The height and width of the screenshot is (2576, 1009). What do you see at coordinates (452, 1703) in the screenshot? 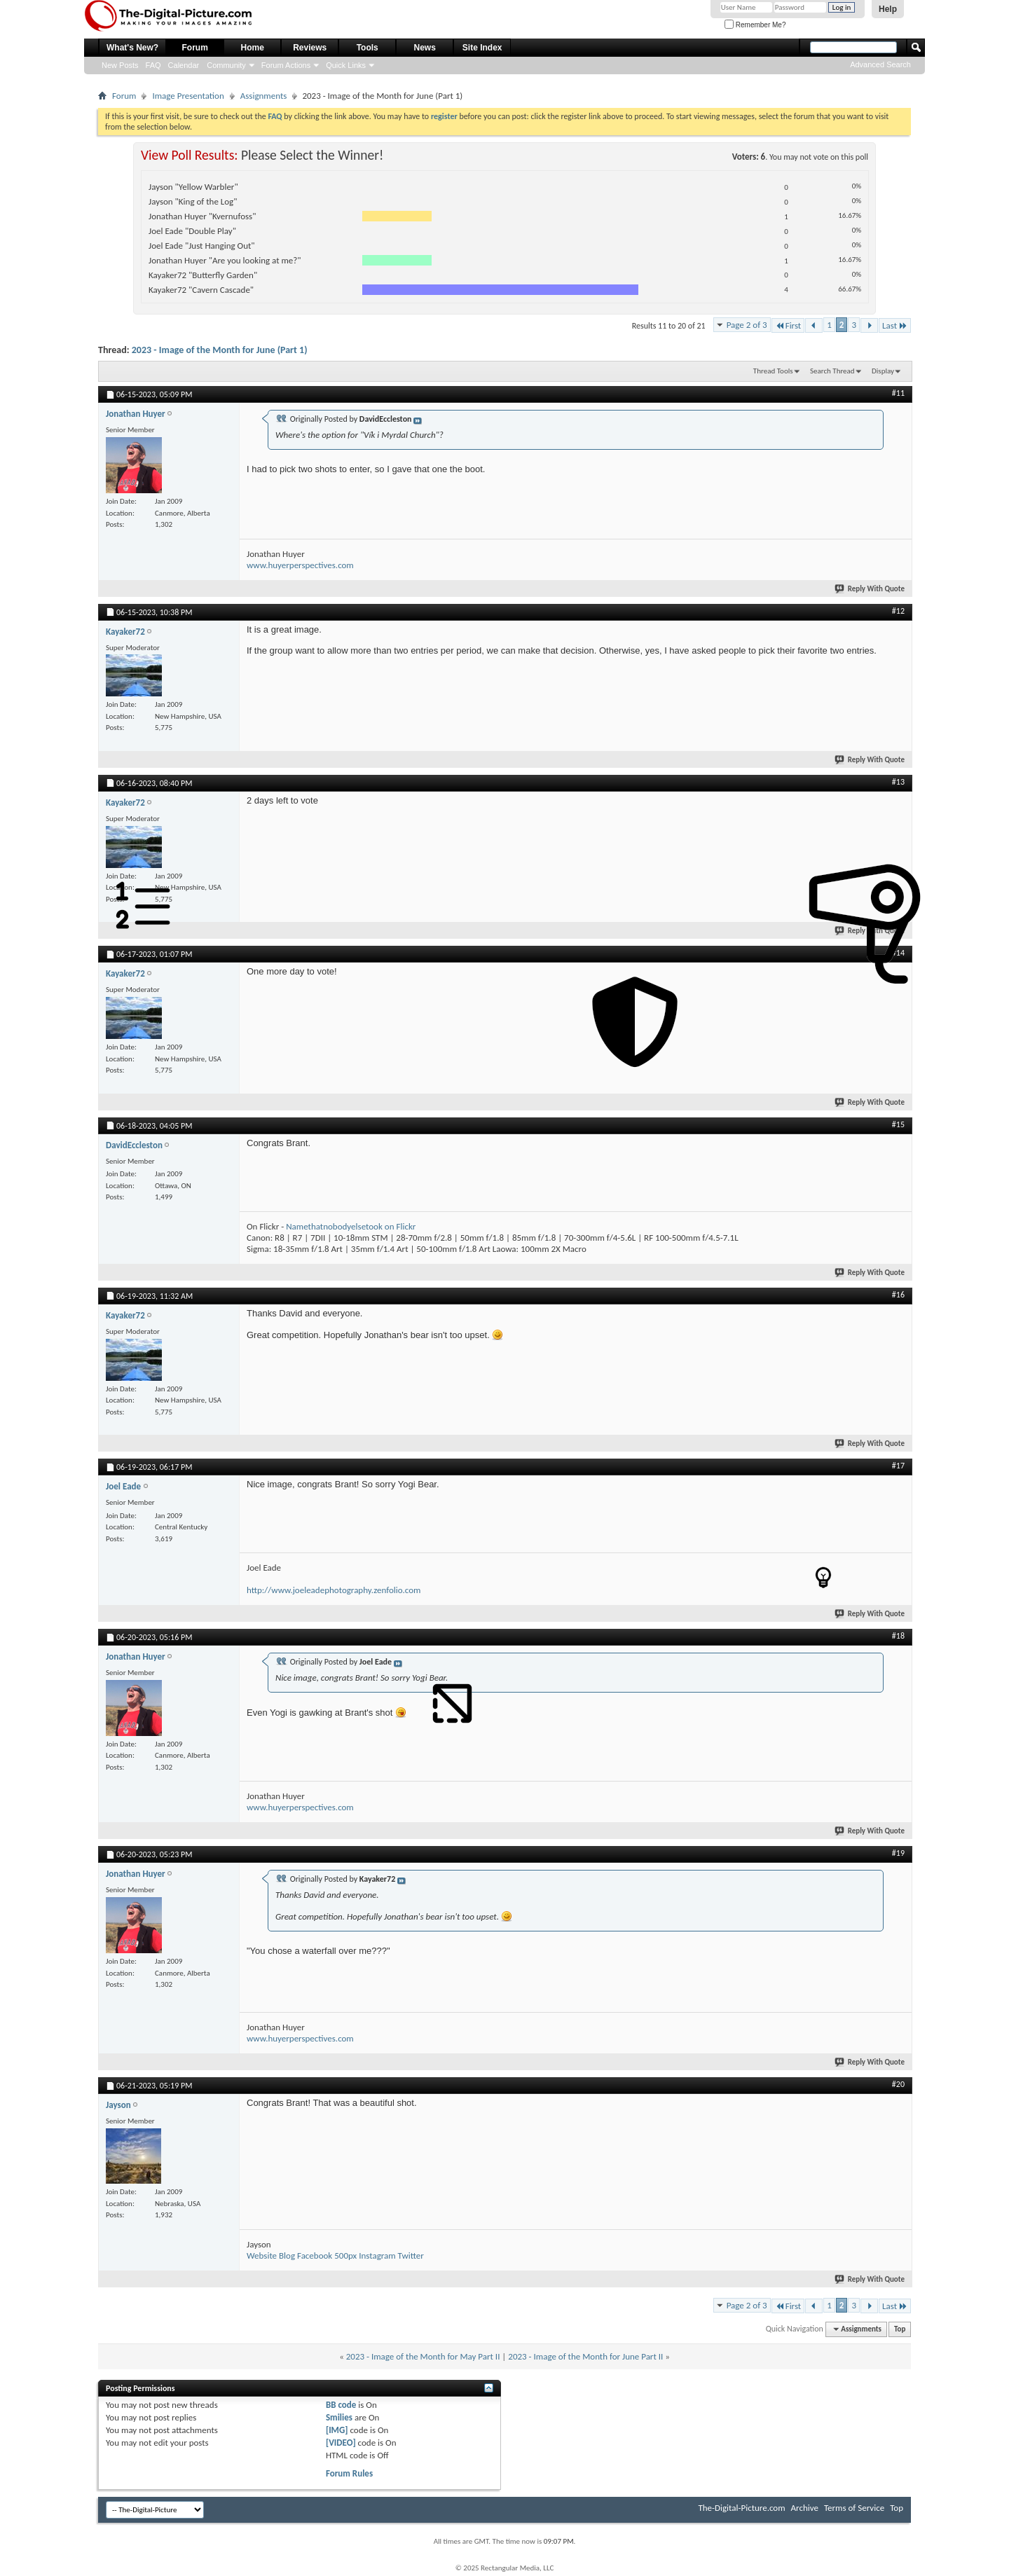
I see `invert current selection` at bounding box center [452, 1703].